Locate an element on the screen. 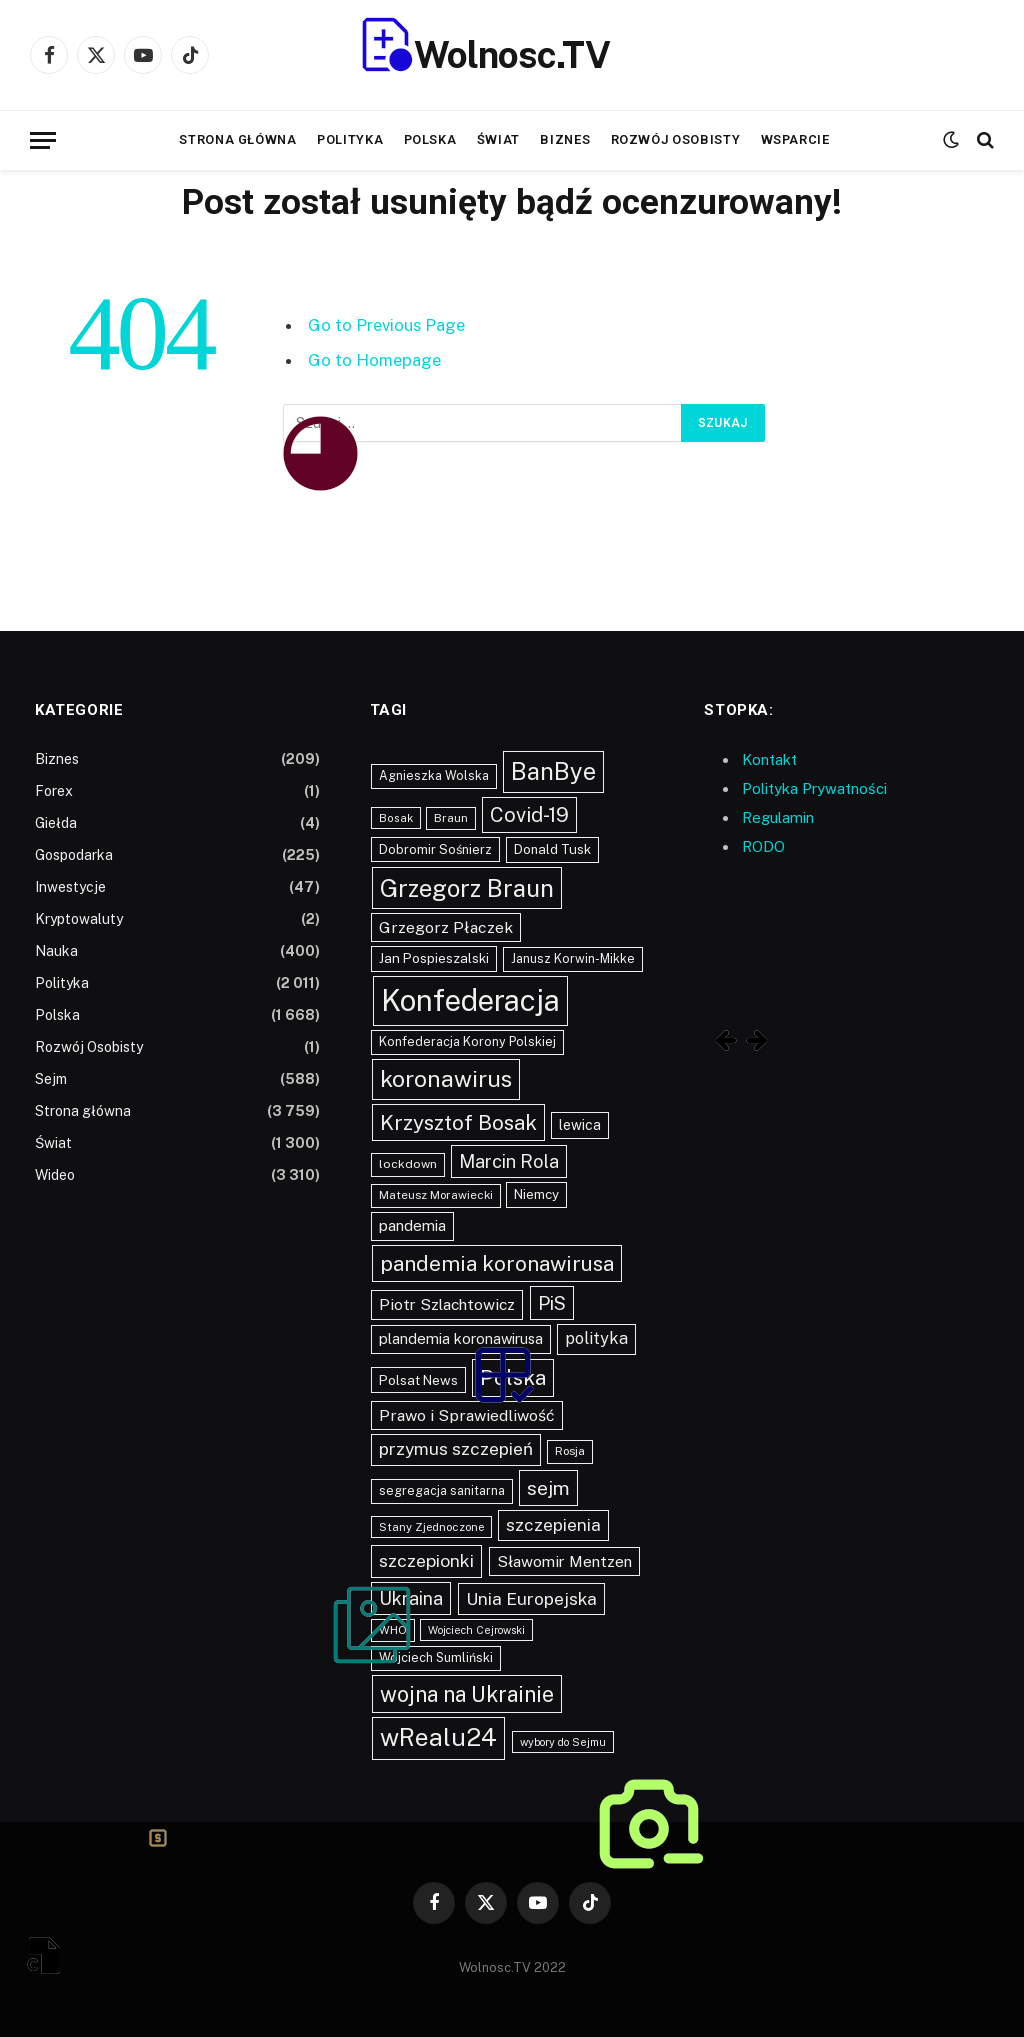 The image size is (1024, 2037). remove a photo from selection is located at coordinates (649, 1824).